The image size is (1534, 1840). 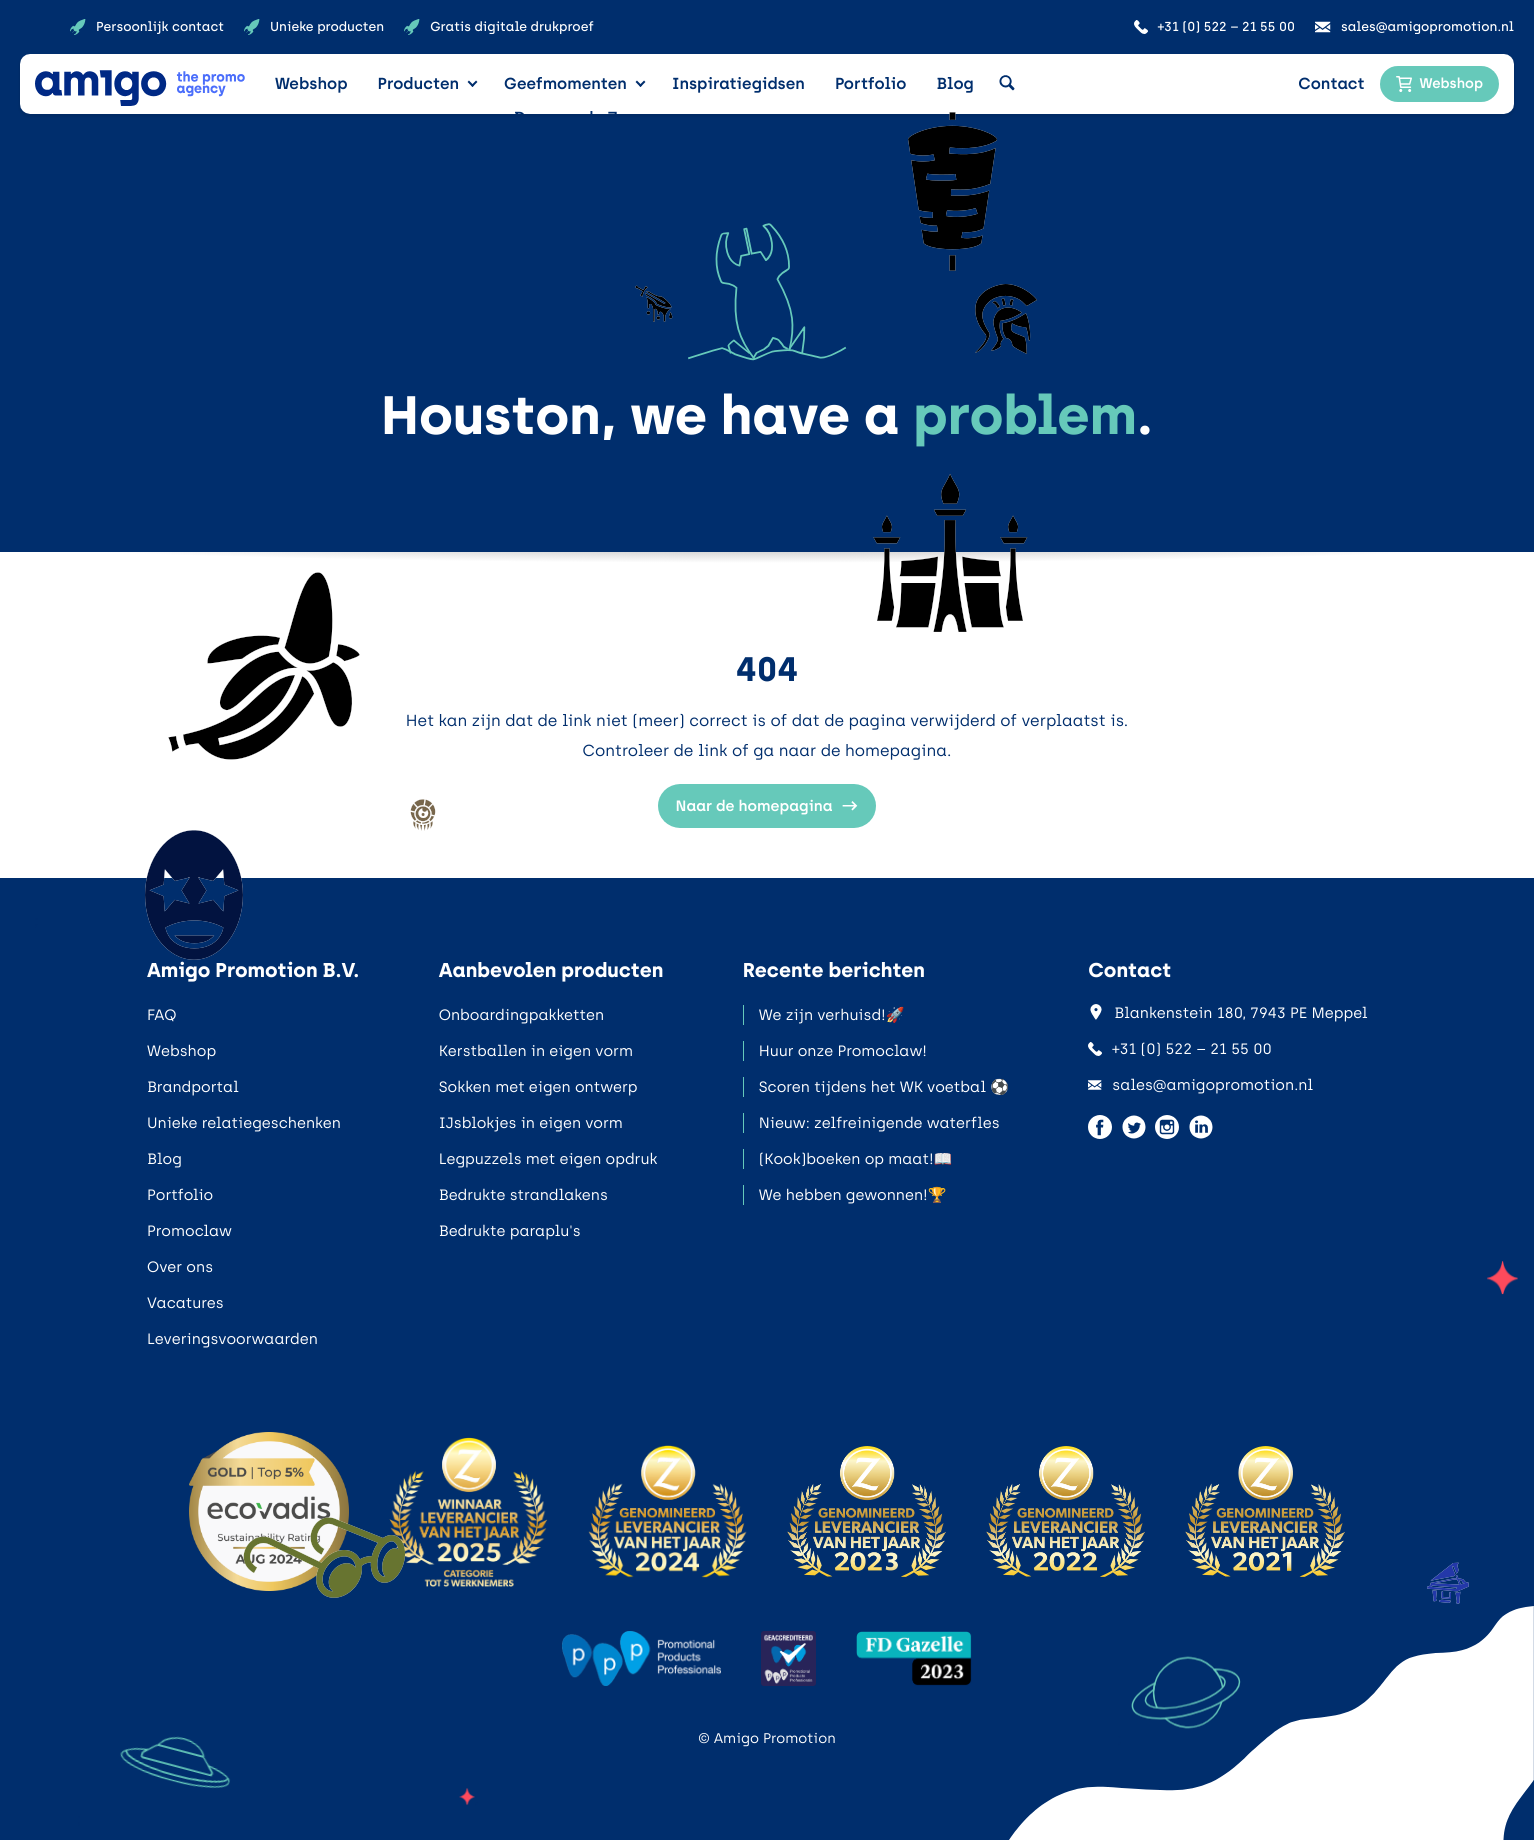 What do you see at coordinates (423, 815) in the screenshot?
I see `summon or activate a beholder creature` at bounding box center [423, 815].